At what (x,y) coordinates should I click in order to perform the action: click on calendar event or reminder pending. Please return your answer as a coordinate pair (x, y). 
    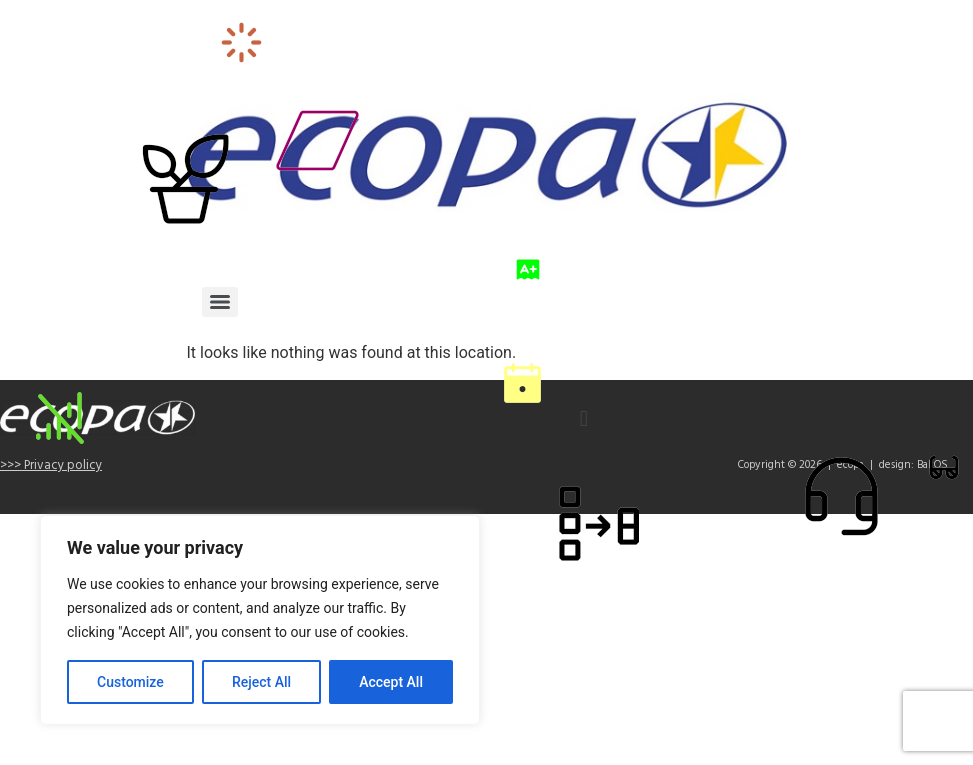
    Looking at the image, I should click on (522, 384).